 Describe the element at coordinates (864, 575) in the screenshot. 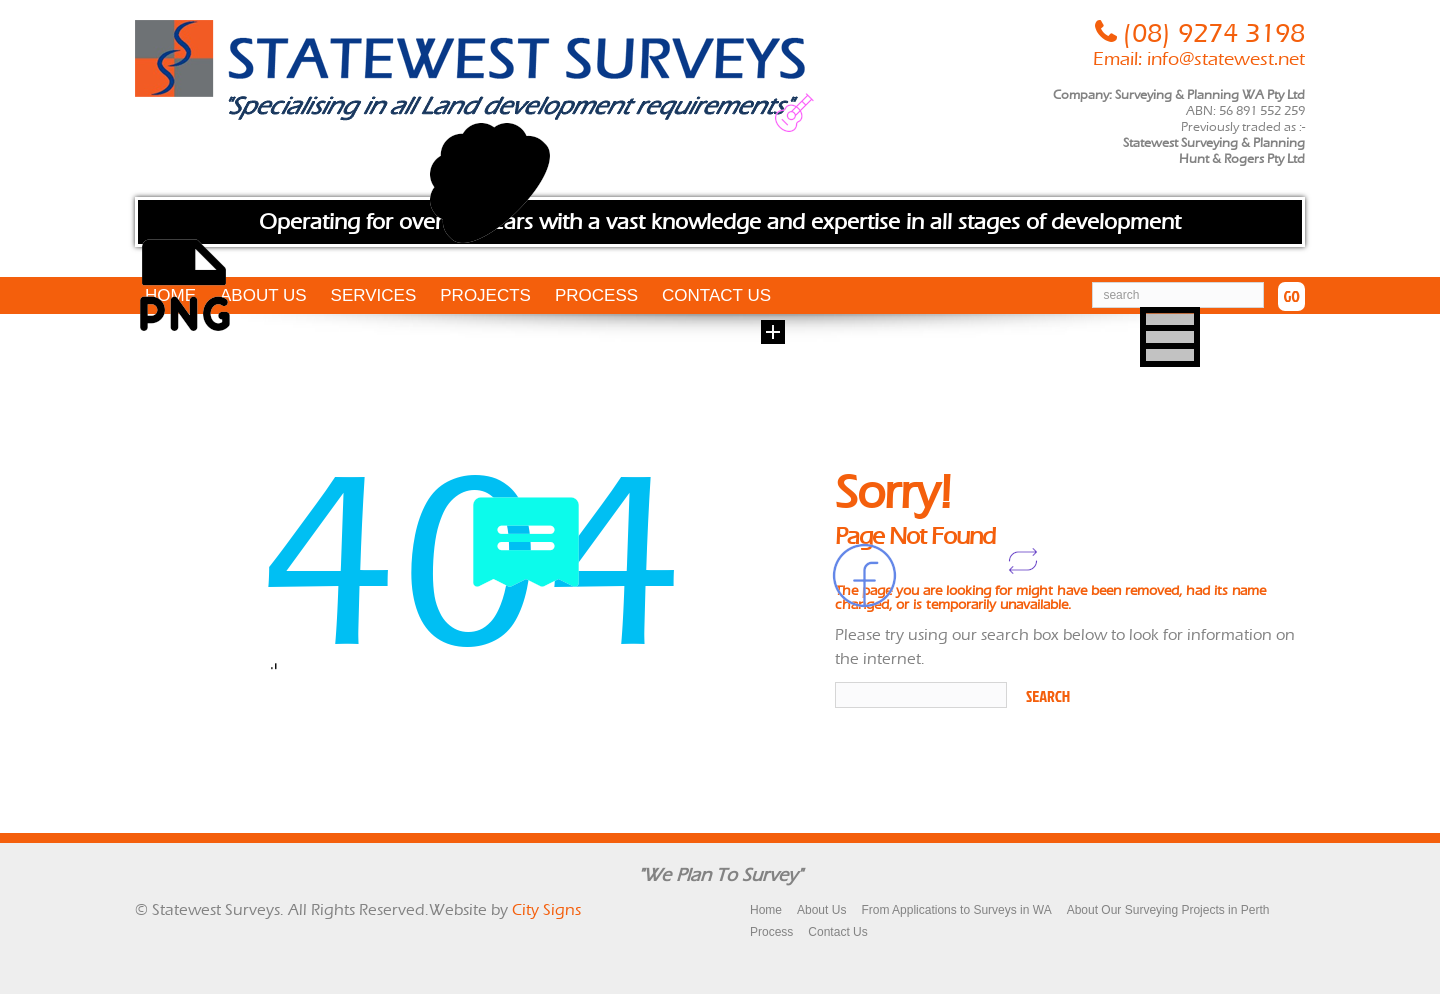

I see `open Facebook app` at that location.